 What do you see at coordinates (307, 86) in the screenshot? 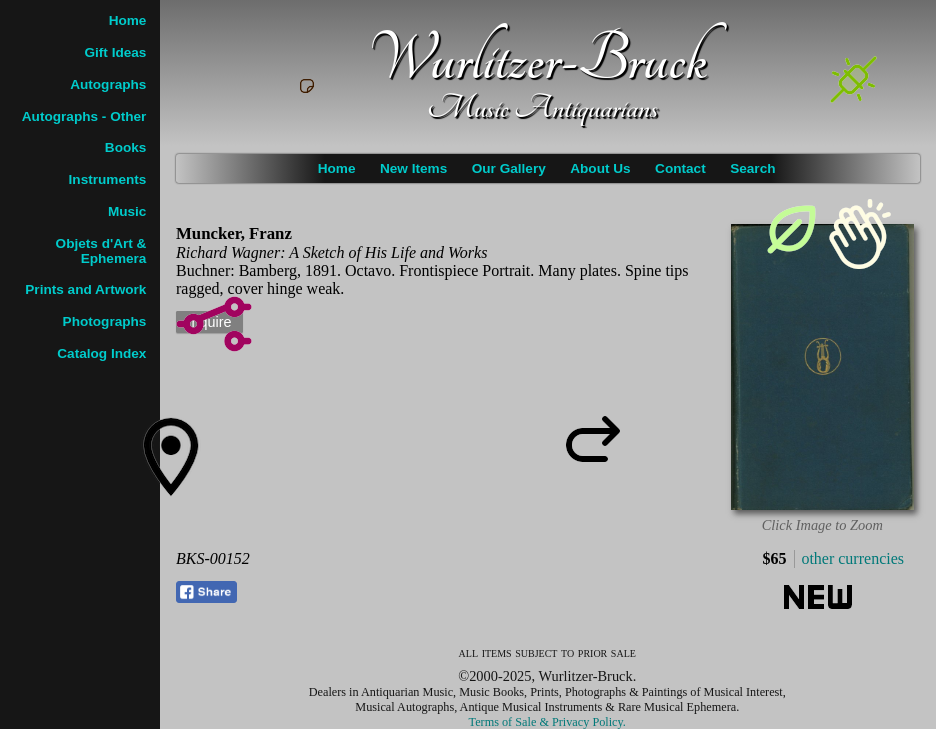
I see `add a sticker to your message` at bounding box center [307, 86].